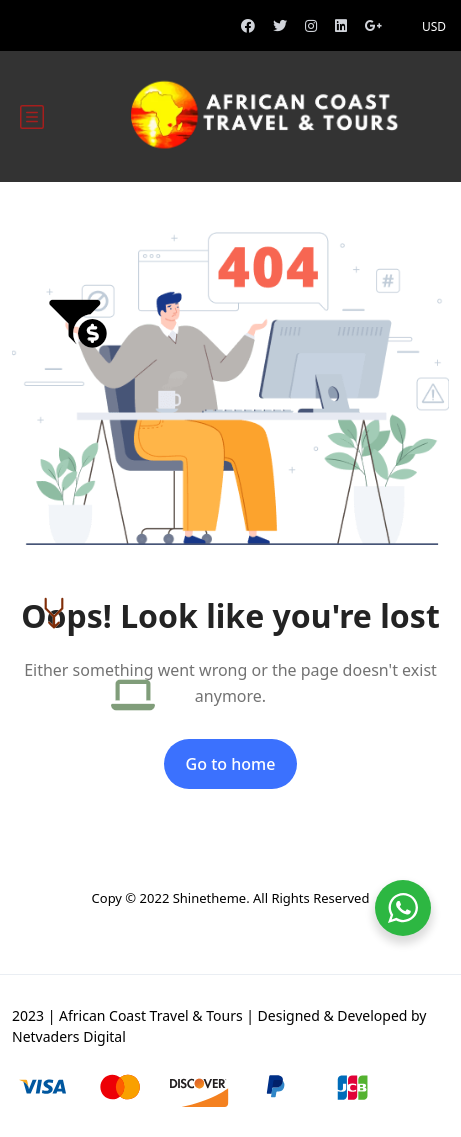 Image resolution: width=461 pixels, height=1137 pixels. Describe the element at coordinates (78, 319) in the screenshot. I see `filter sales or revenue data` at that location.